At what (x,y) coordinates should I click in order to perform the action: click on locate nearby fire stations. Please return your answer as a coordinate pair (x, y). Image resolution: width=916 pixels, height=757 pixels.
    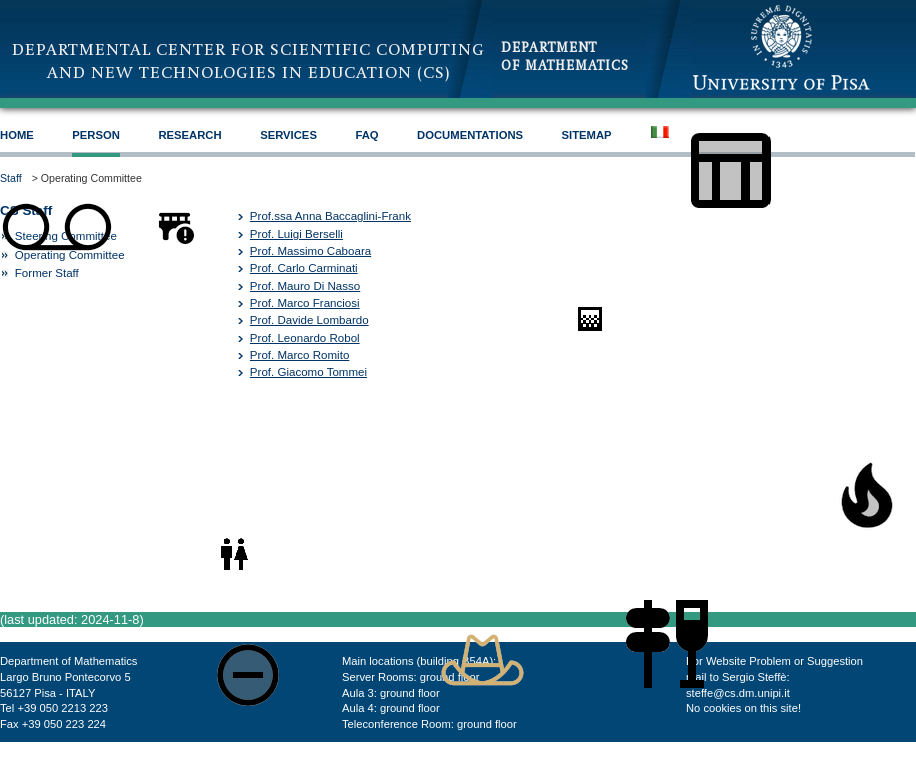
    Looking at the image, I should click on (867, 496).